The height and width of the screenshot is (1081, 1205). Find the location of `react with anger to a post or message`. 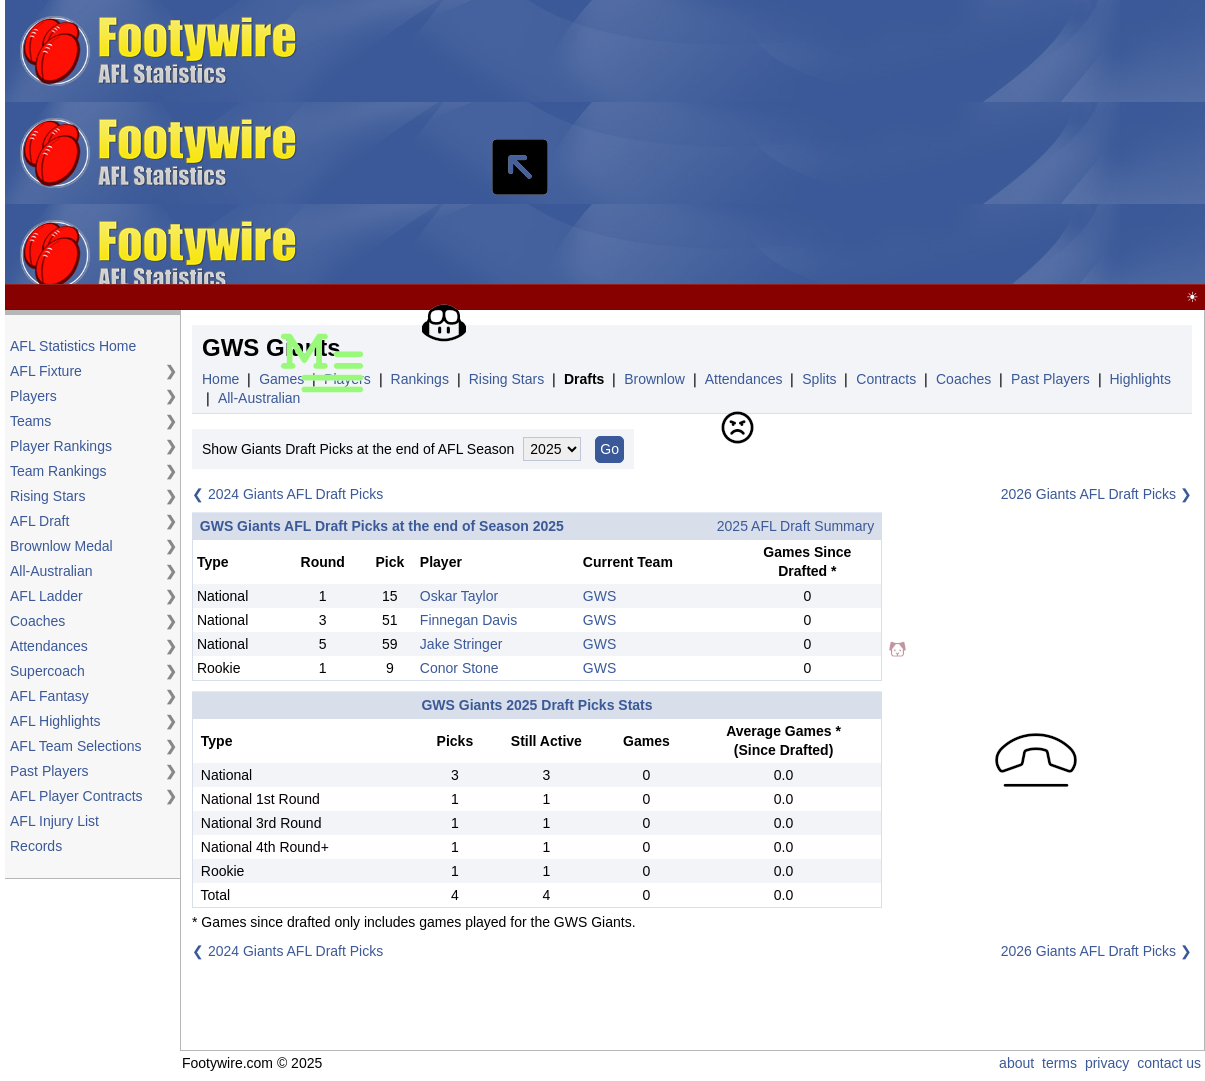

react with anger to a post or message is located at coordinates (737, 427).